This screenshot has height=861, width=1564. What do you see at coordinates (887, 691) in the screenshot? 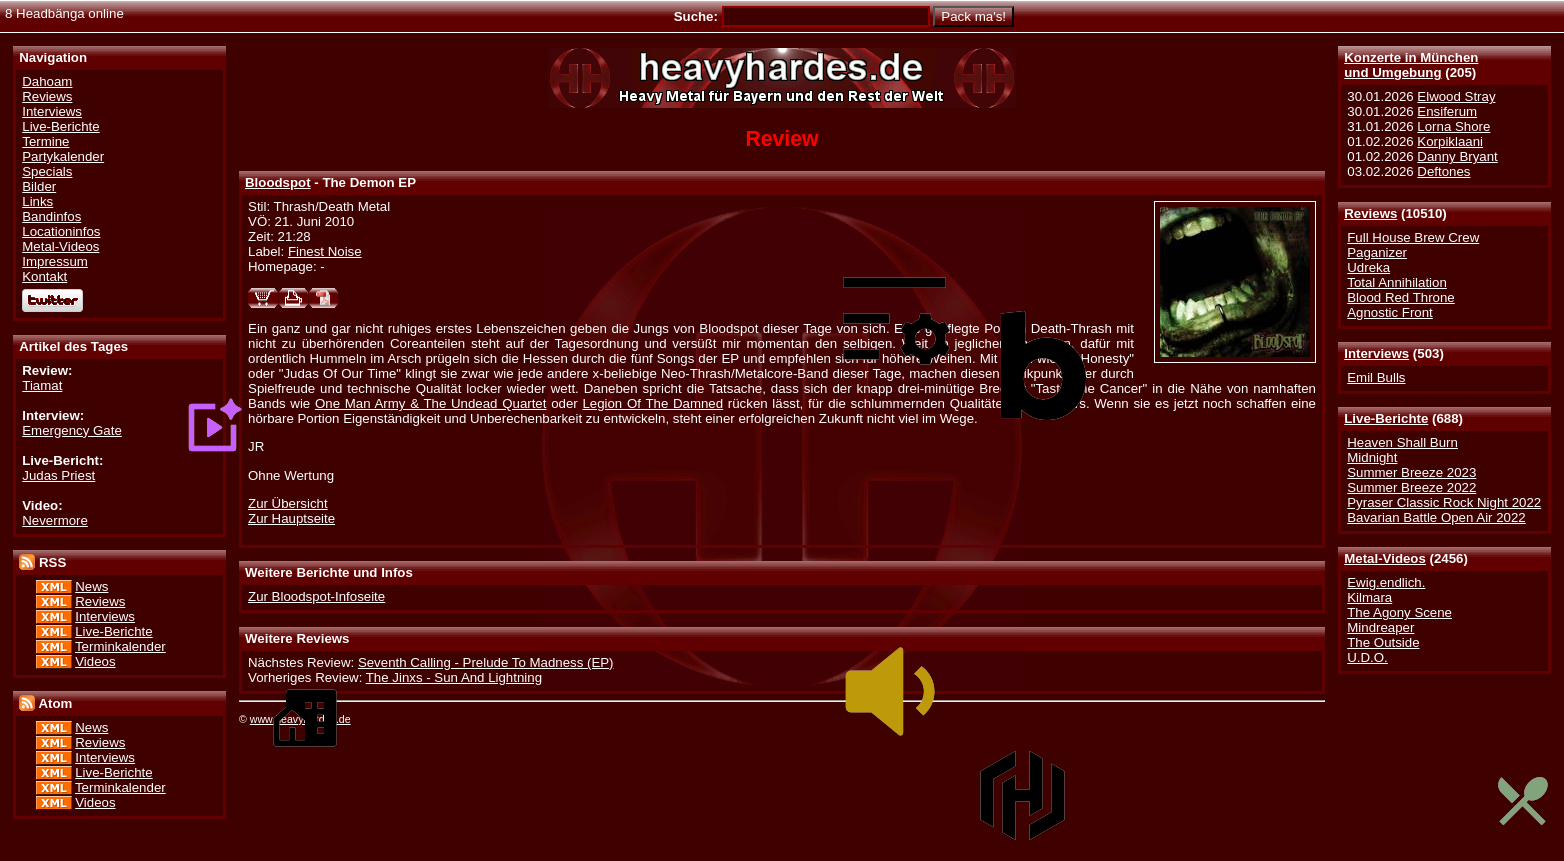
I see `decrease audio volume` at bounding box center [887, 691].